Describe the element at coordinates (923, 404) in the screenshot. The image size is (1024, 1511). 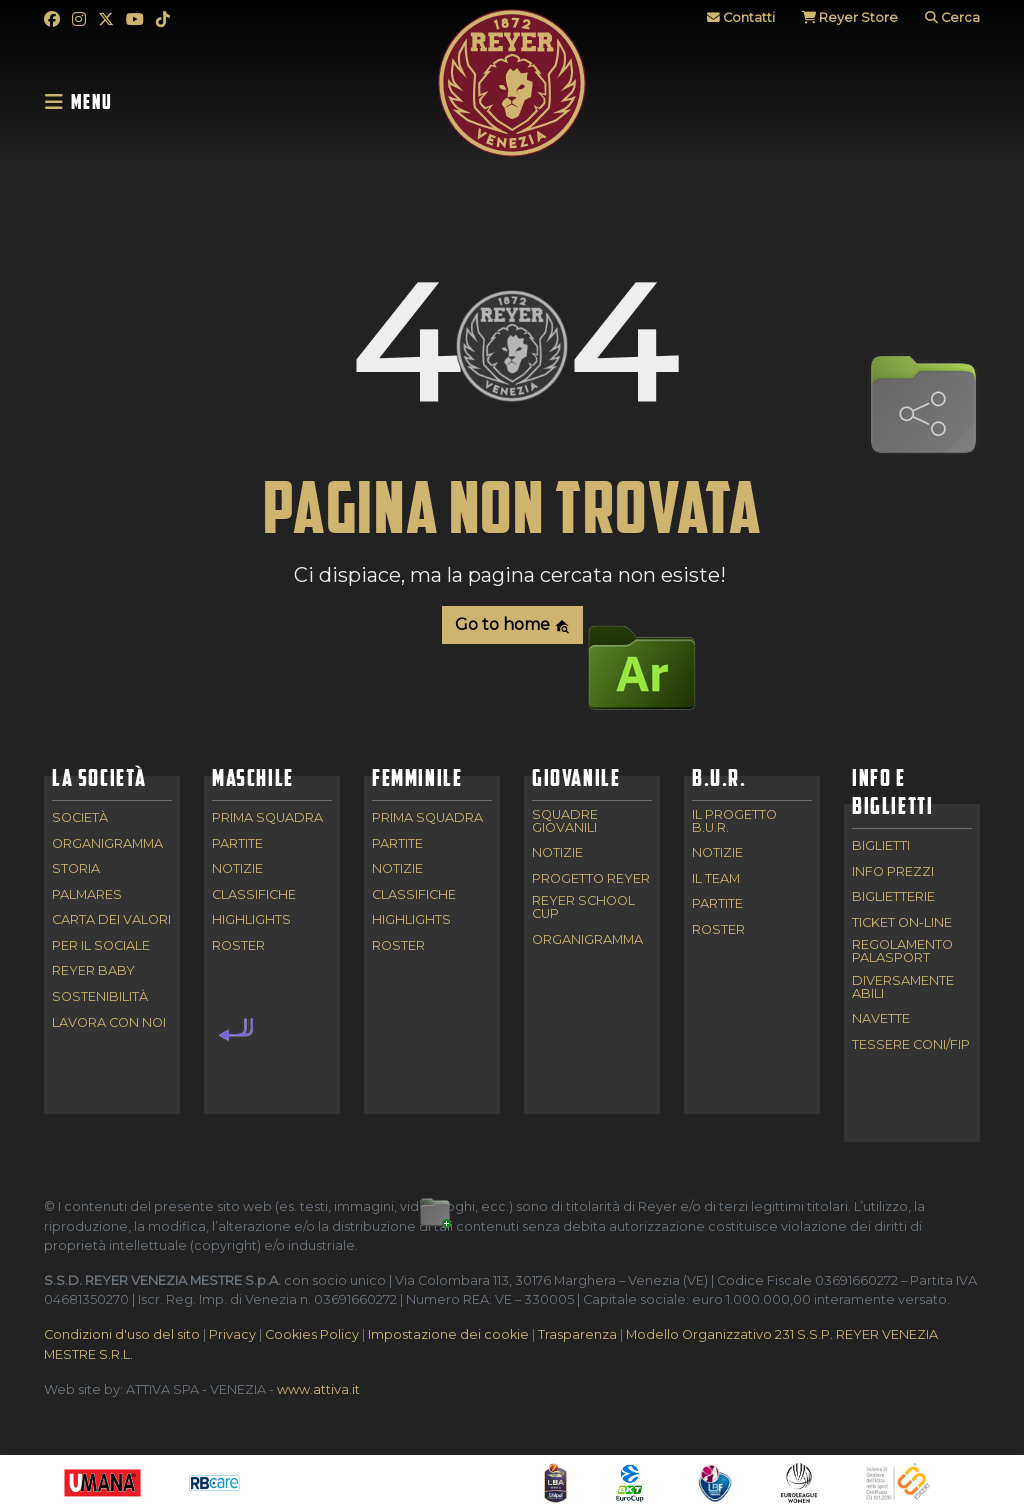
I see `open your public shared folder` at that location.